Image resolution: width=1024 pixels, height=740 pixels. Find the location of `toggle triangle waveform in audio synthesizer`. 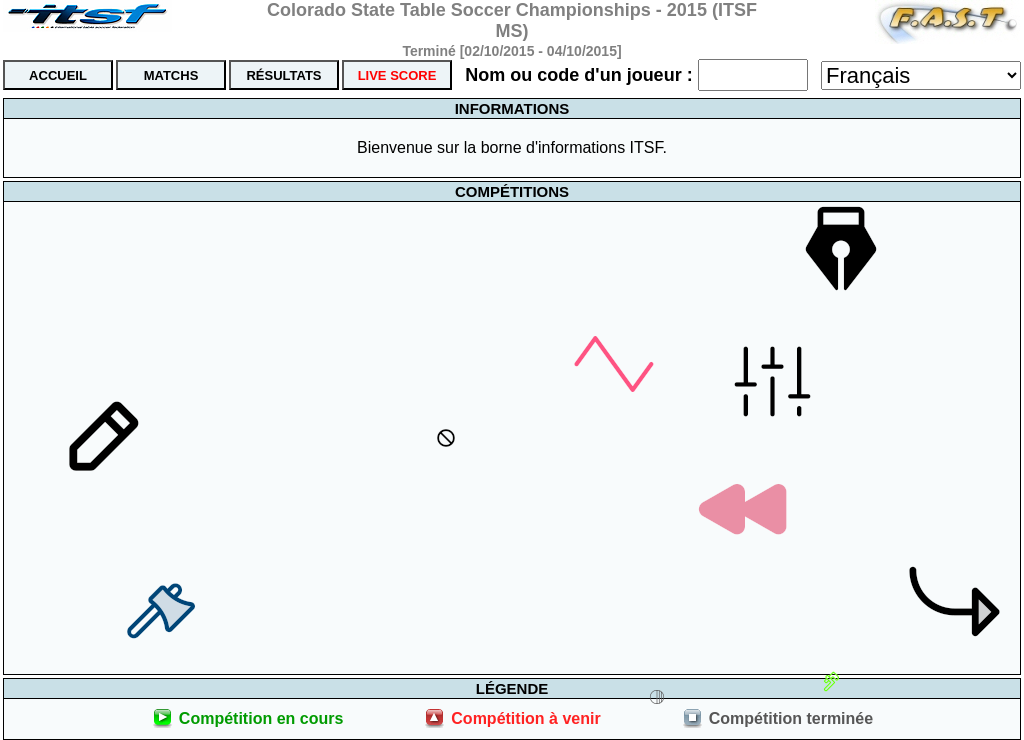

toggle triangle waveform in audio synthesizer is located at coordinates (614, 364).